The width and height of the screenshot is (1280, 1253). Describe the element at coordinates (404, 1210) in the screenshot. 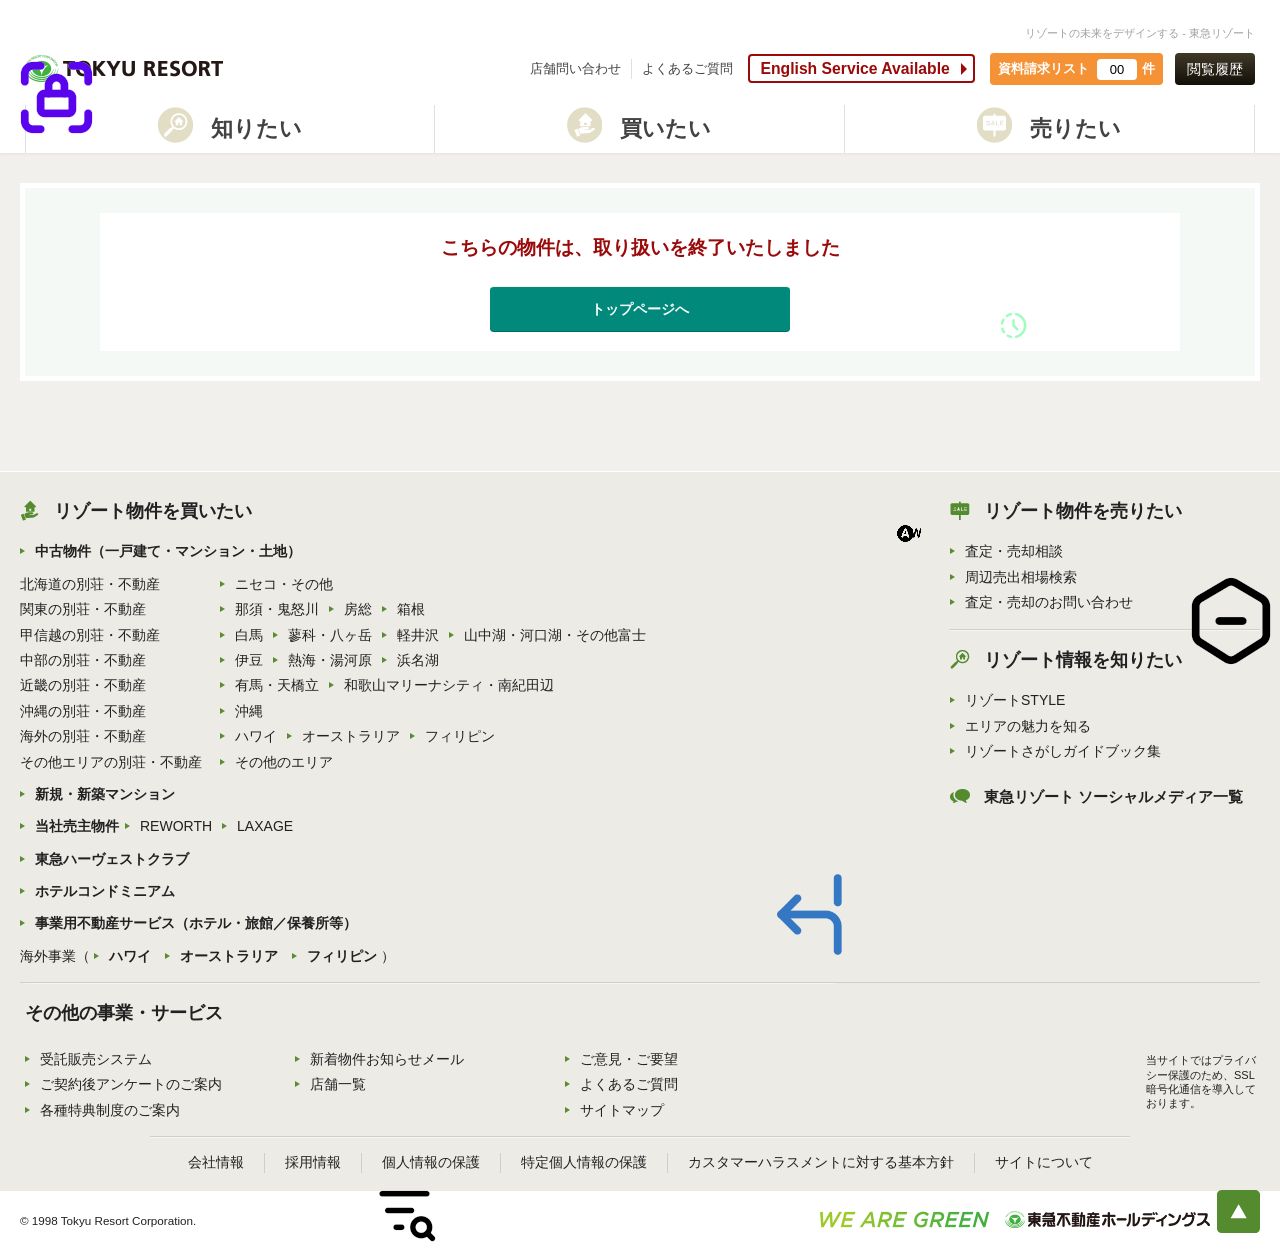

I see `search within filtered results` at that location.